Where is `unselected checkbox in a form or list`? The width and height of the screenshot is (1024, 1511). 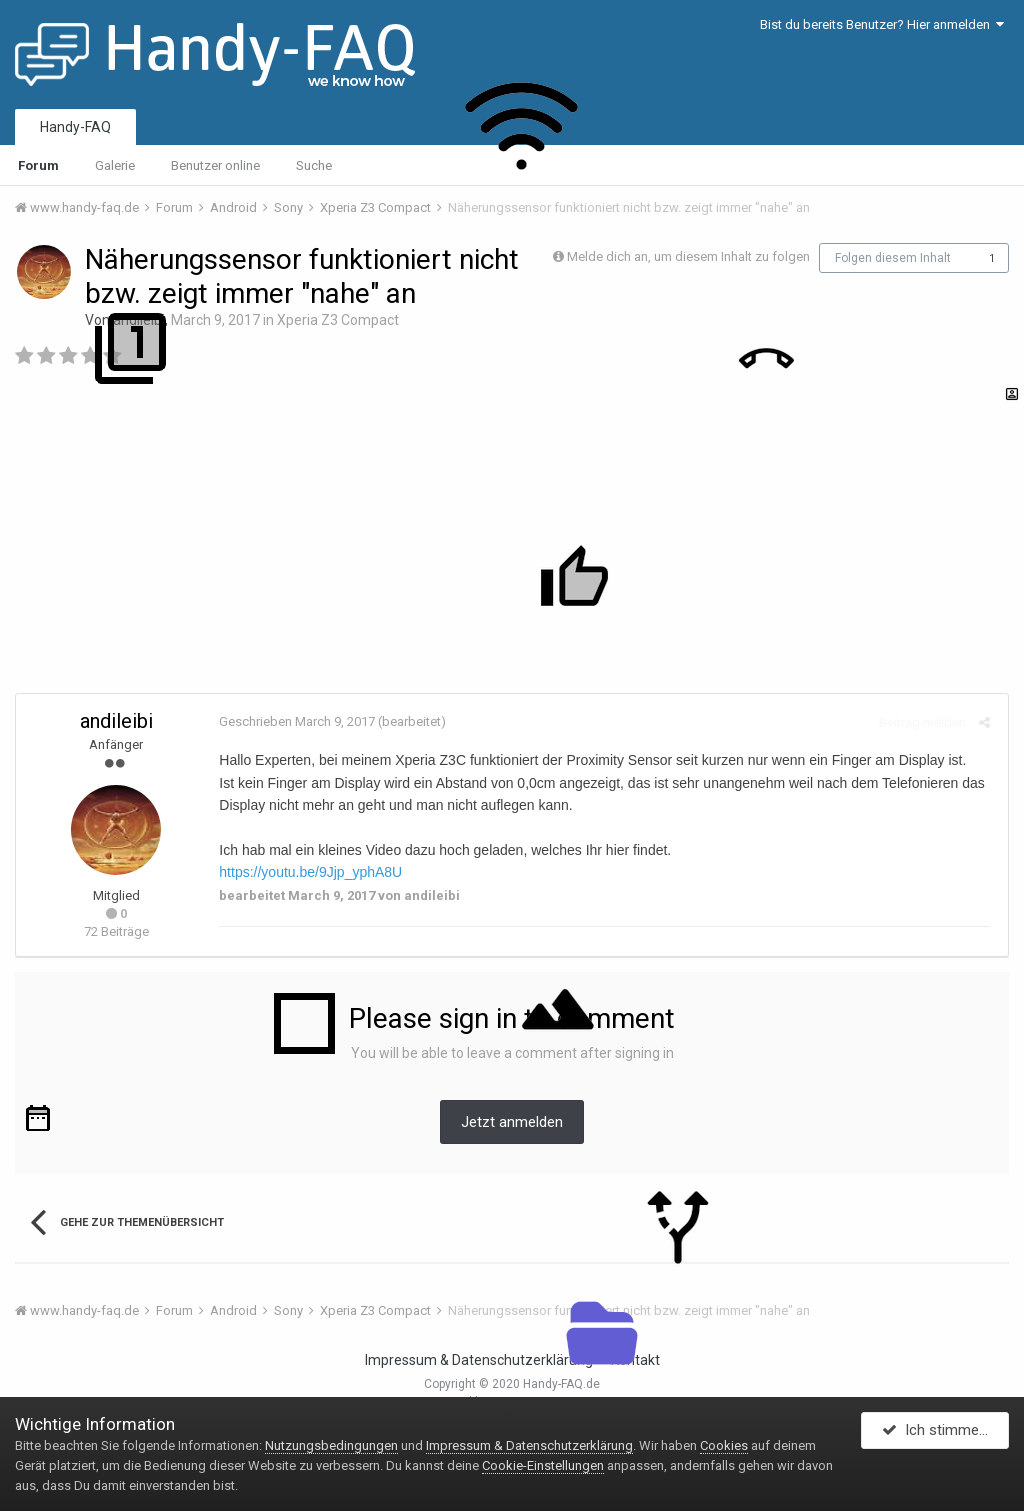 unselected checkbox in a form or list is located at coordinates (304, 1023).